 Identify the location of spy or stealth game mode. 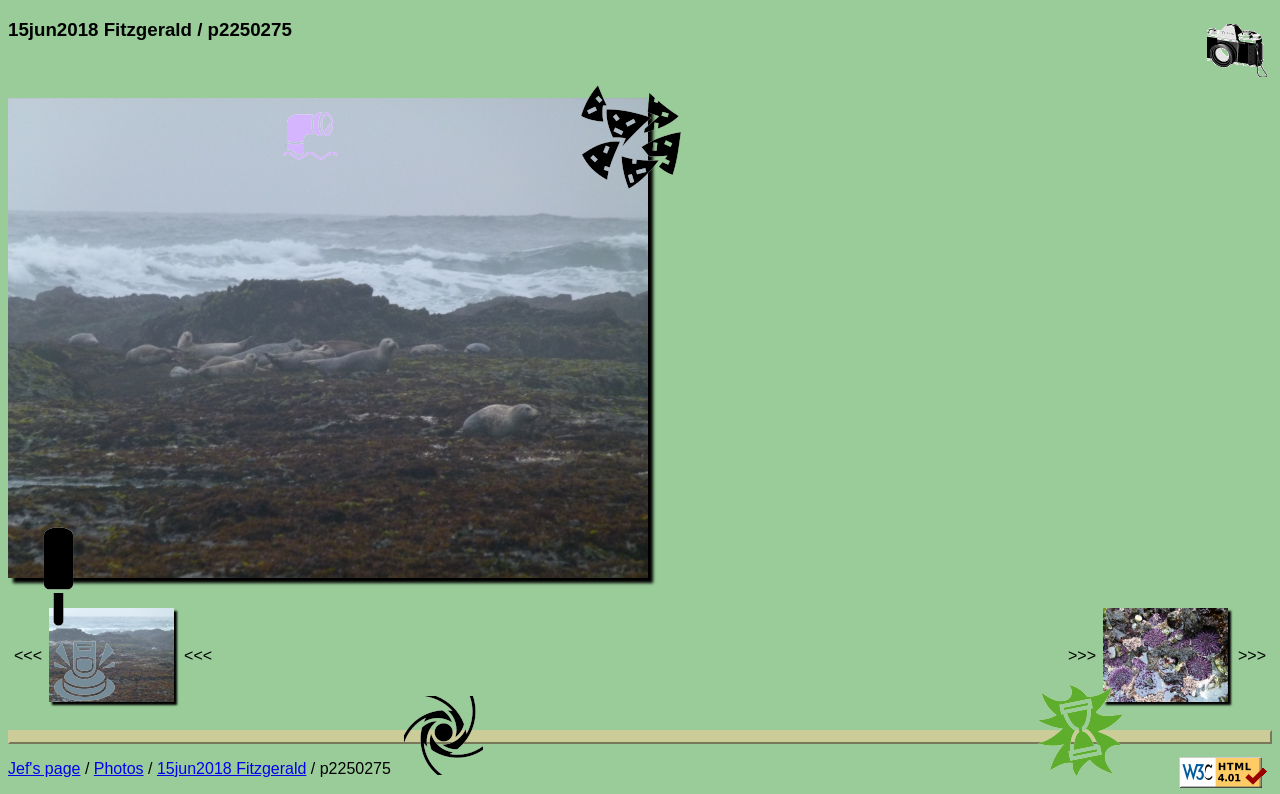
(443, 735).